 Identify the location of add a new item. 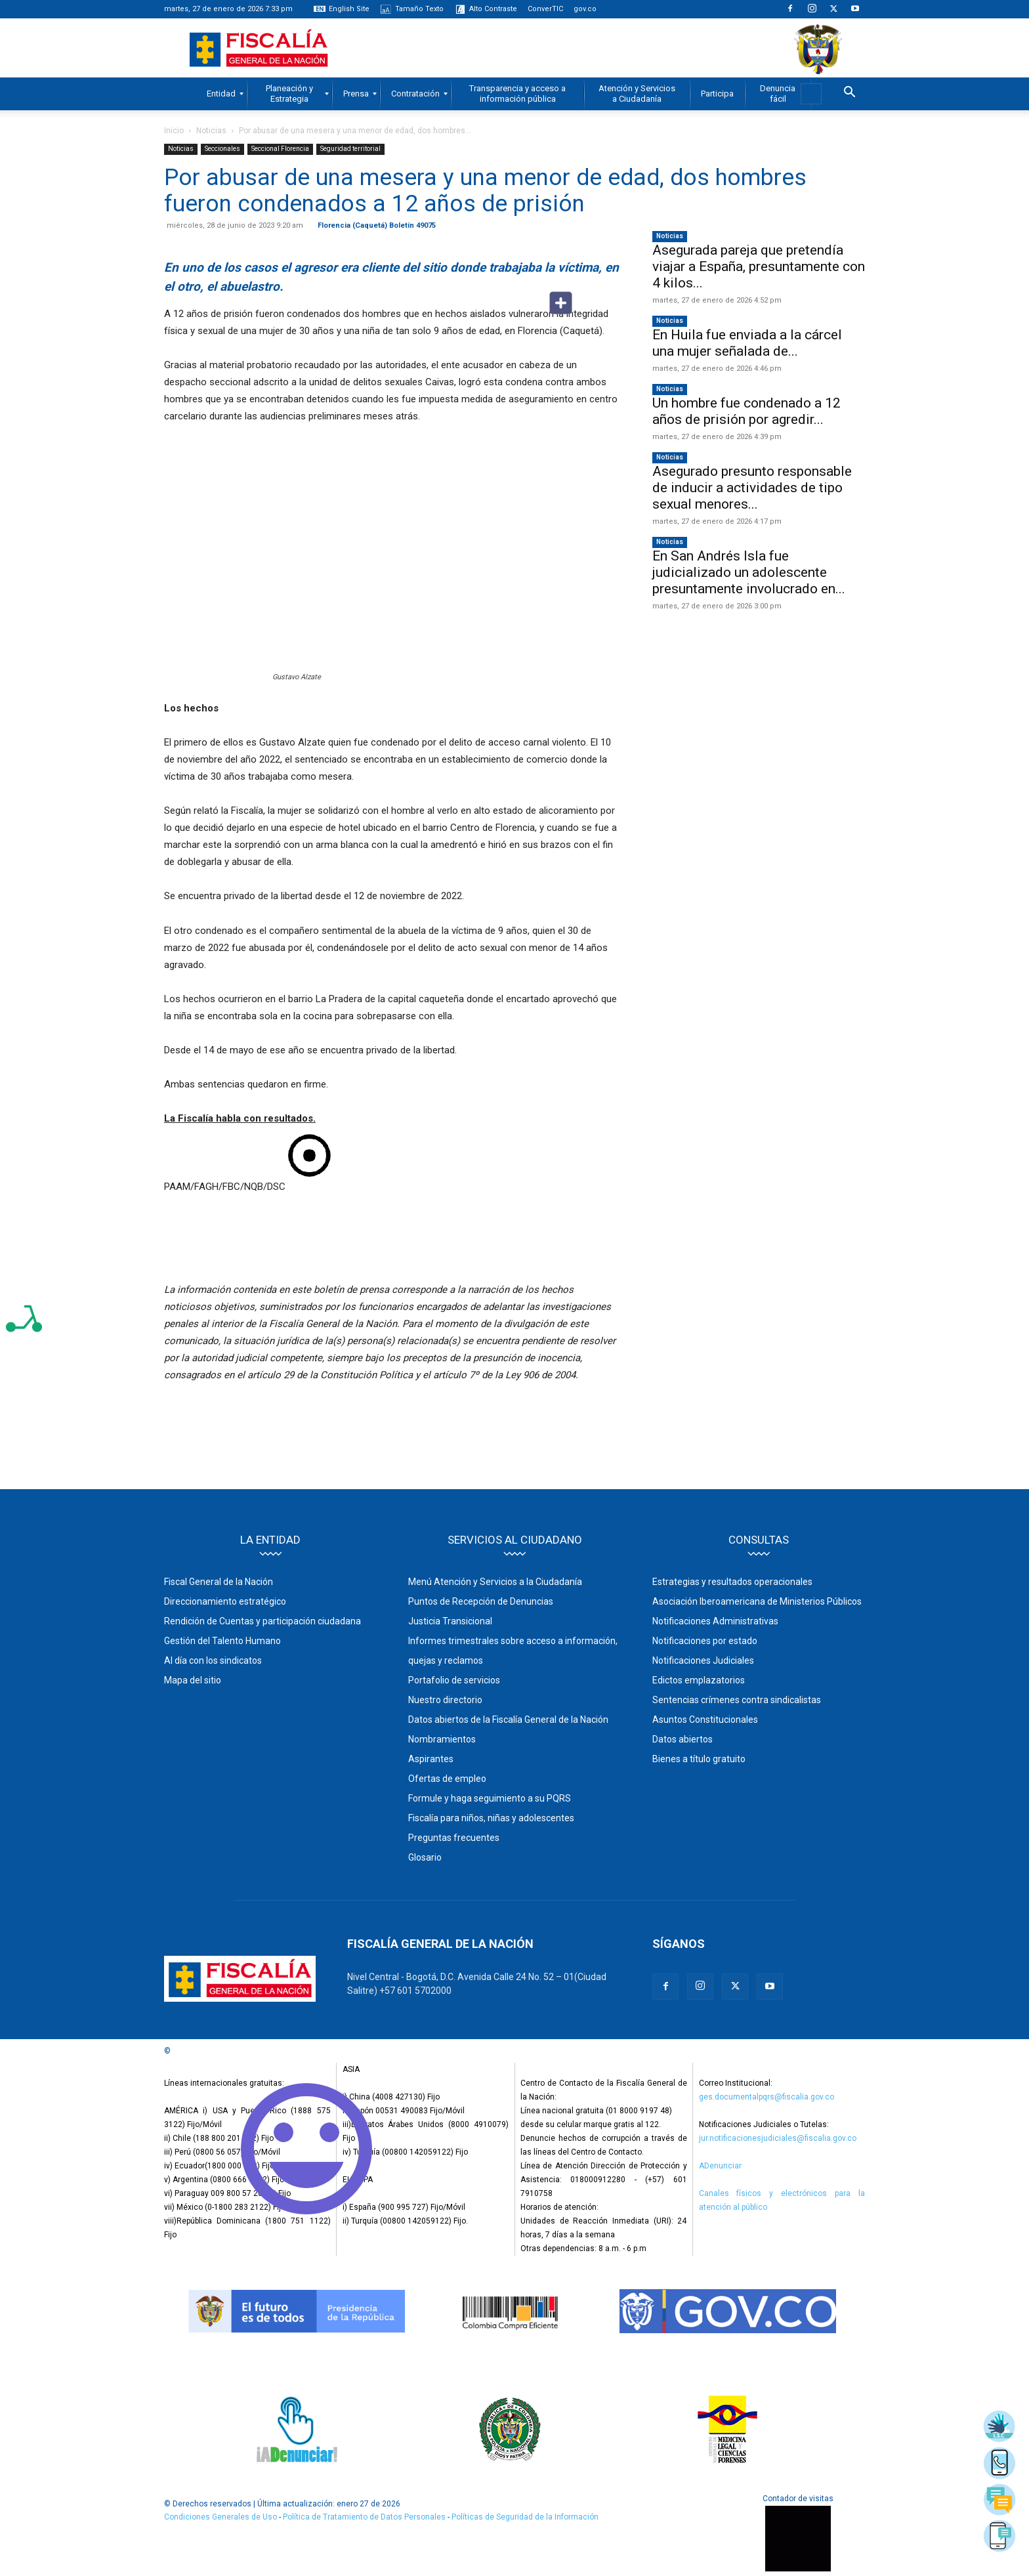
(560, 303).